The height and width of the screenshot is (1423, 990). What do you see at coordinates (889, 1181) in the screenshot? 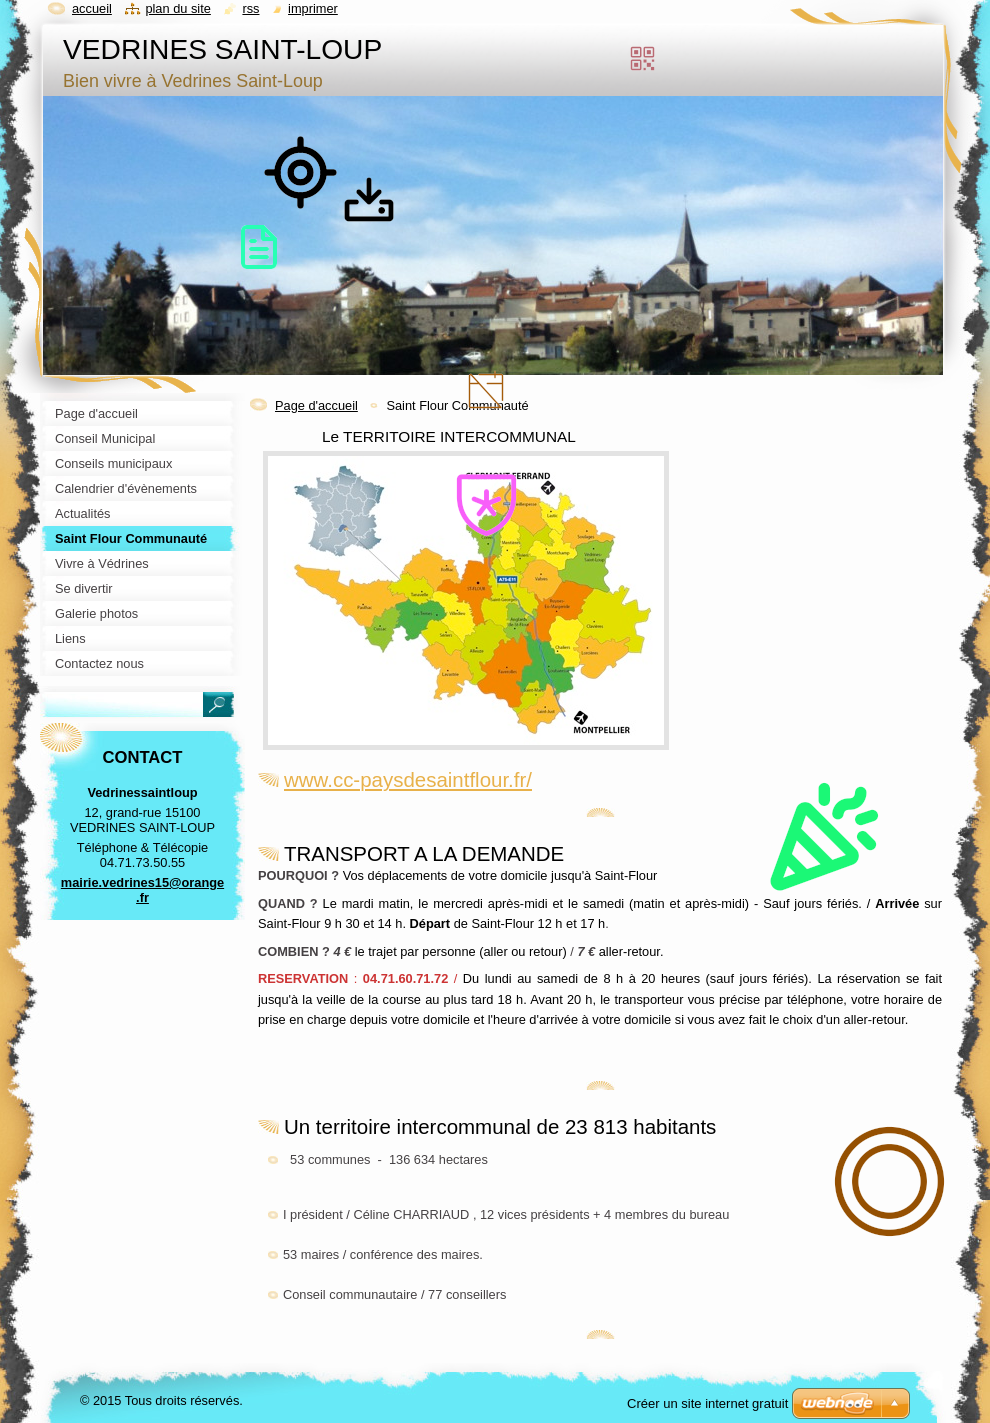
I see `start recording audio or video` at bounding box center [889, 1181].